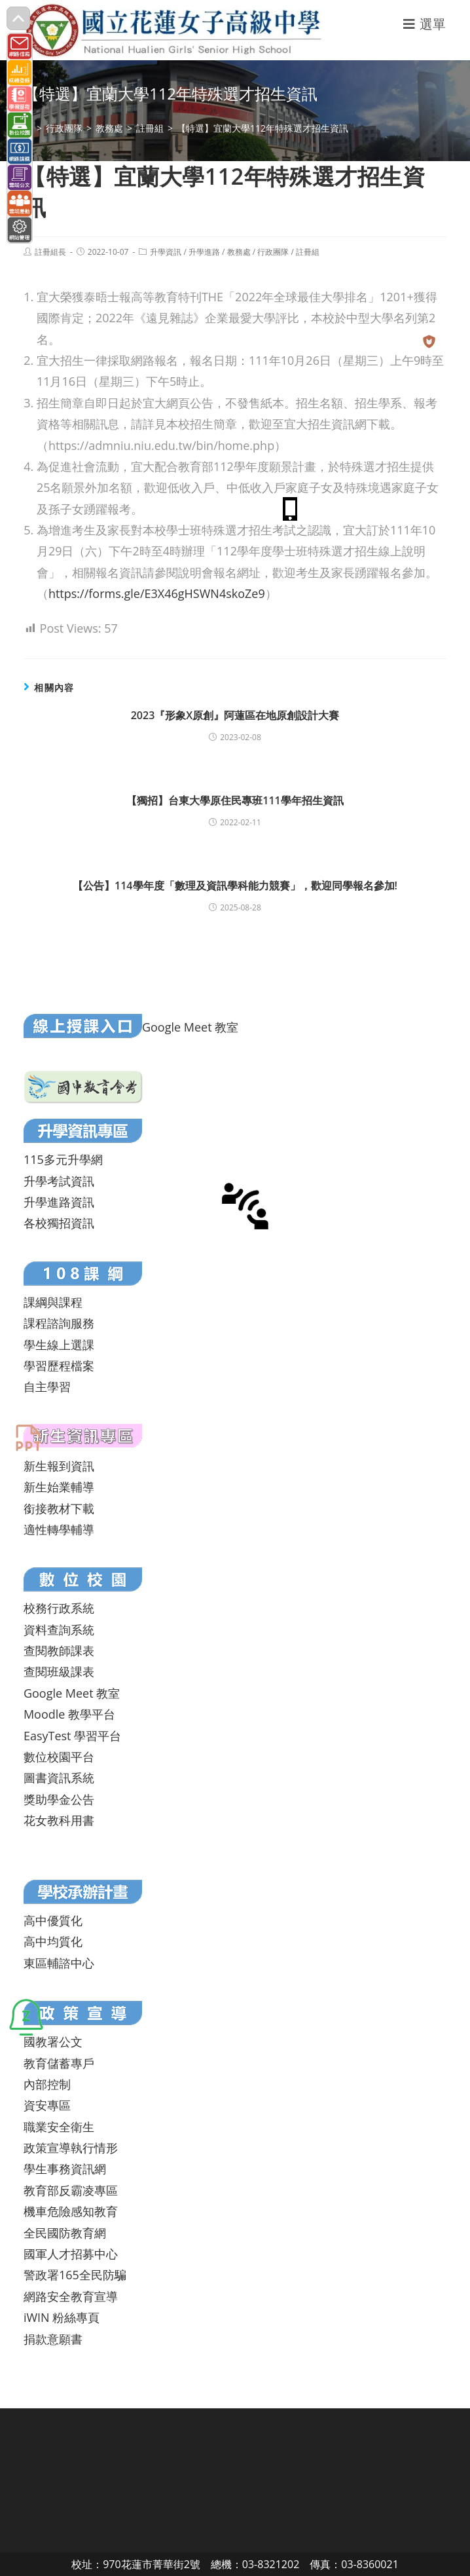 The height and width of the screenshot is (2576, 470). What do you see at coordinates (28, 1439) in the screenshot?
I see `open a PowerPoint presentation file` at bounding box center [28, 1439].